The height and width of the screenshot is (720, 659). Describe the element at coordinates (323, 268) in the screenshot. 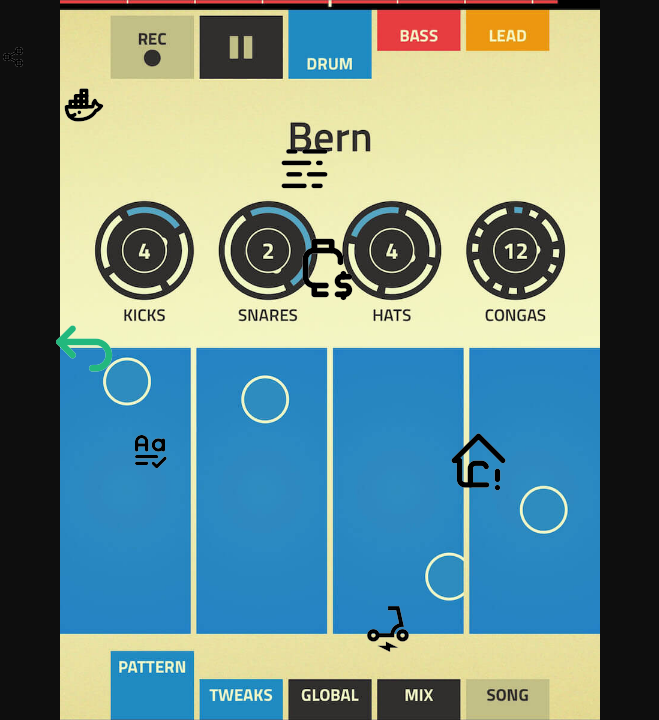

I see `view payment or finance features on your smartwatch` at that location.